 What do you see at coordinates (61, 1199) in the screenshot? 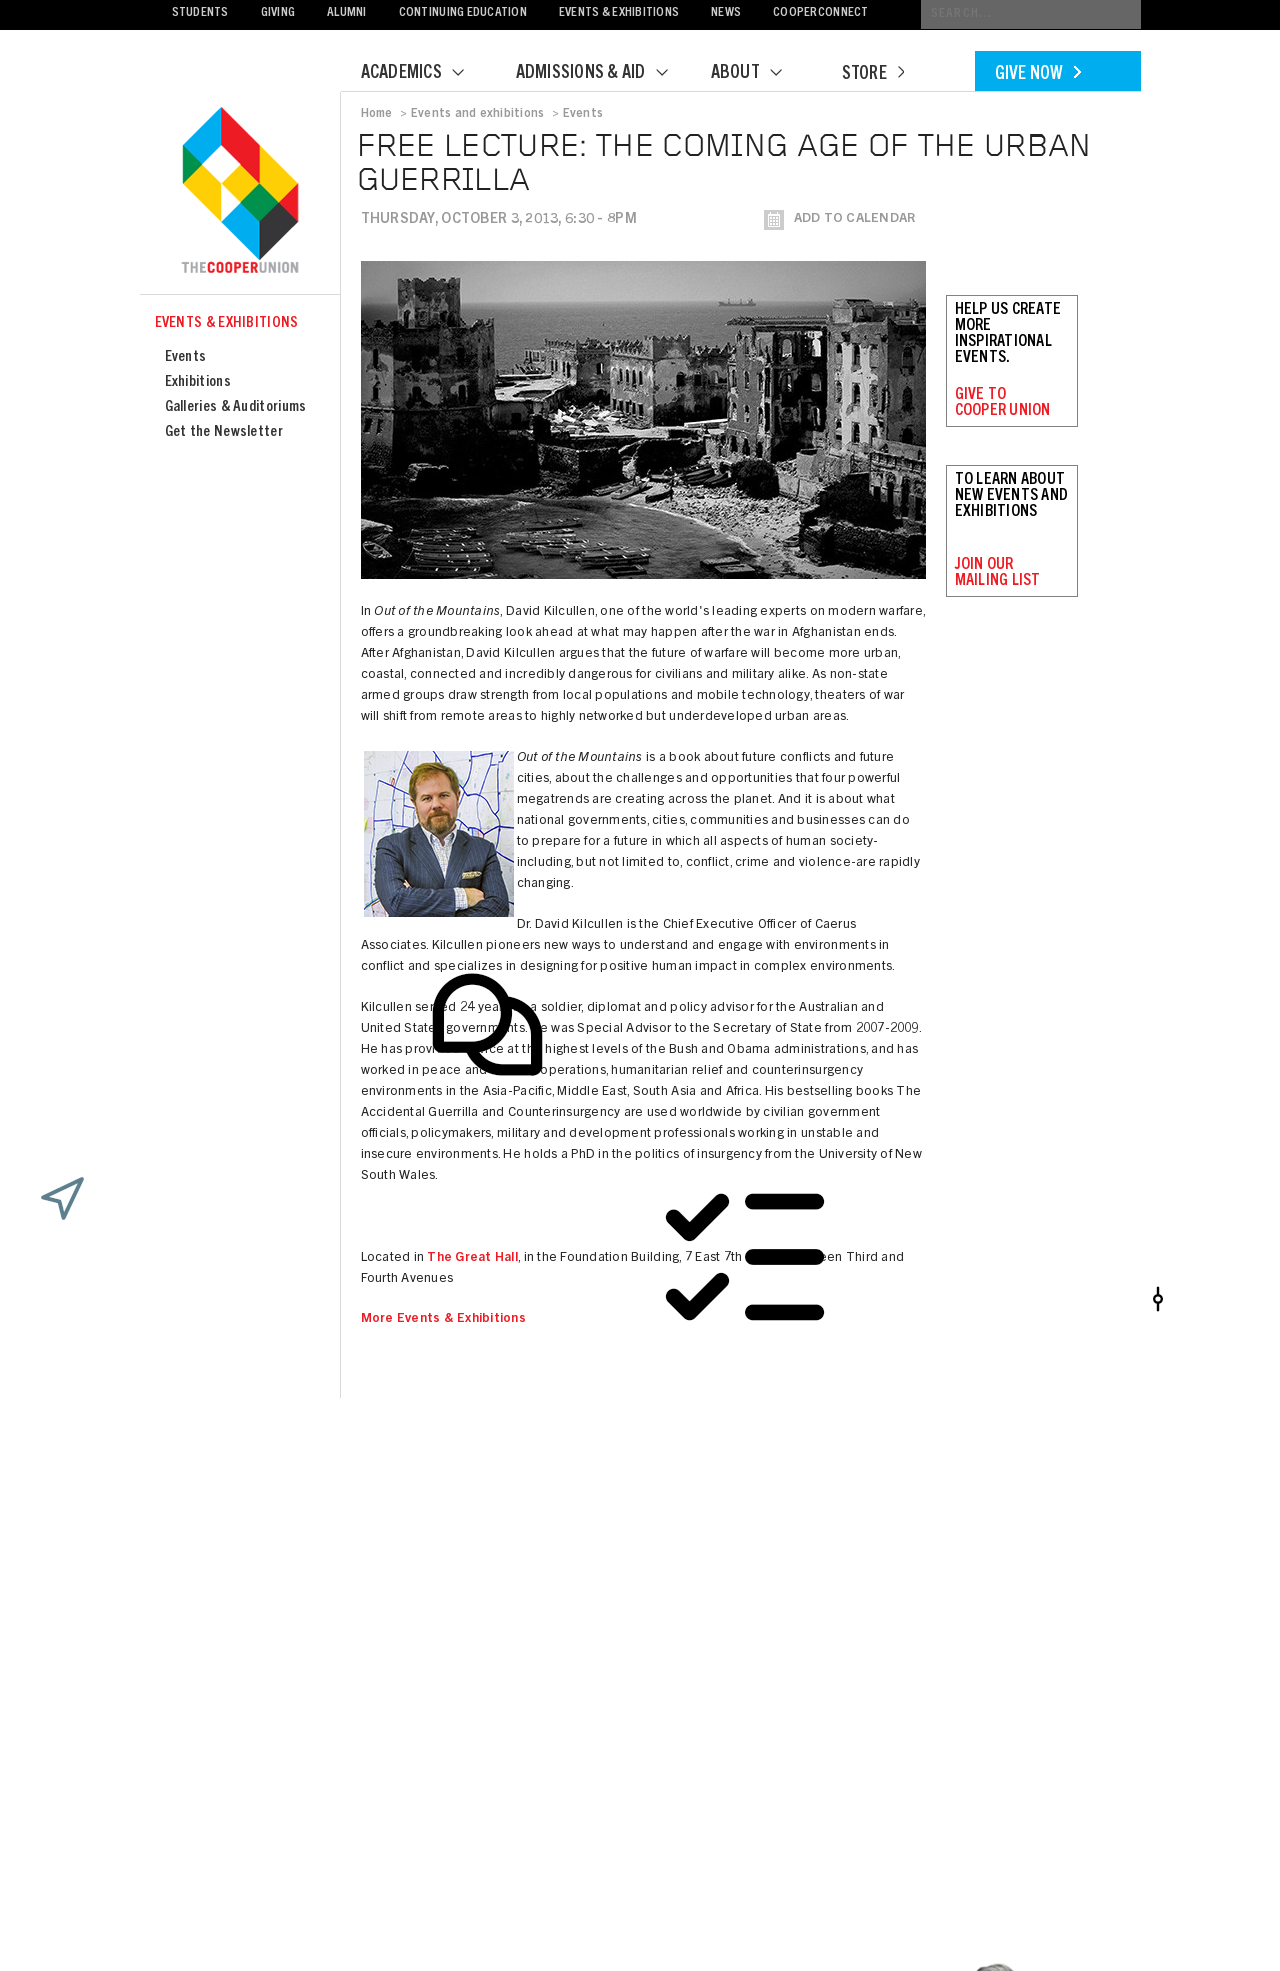
I see `navigate to current location` at bounding box center [61, 1199].